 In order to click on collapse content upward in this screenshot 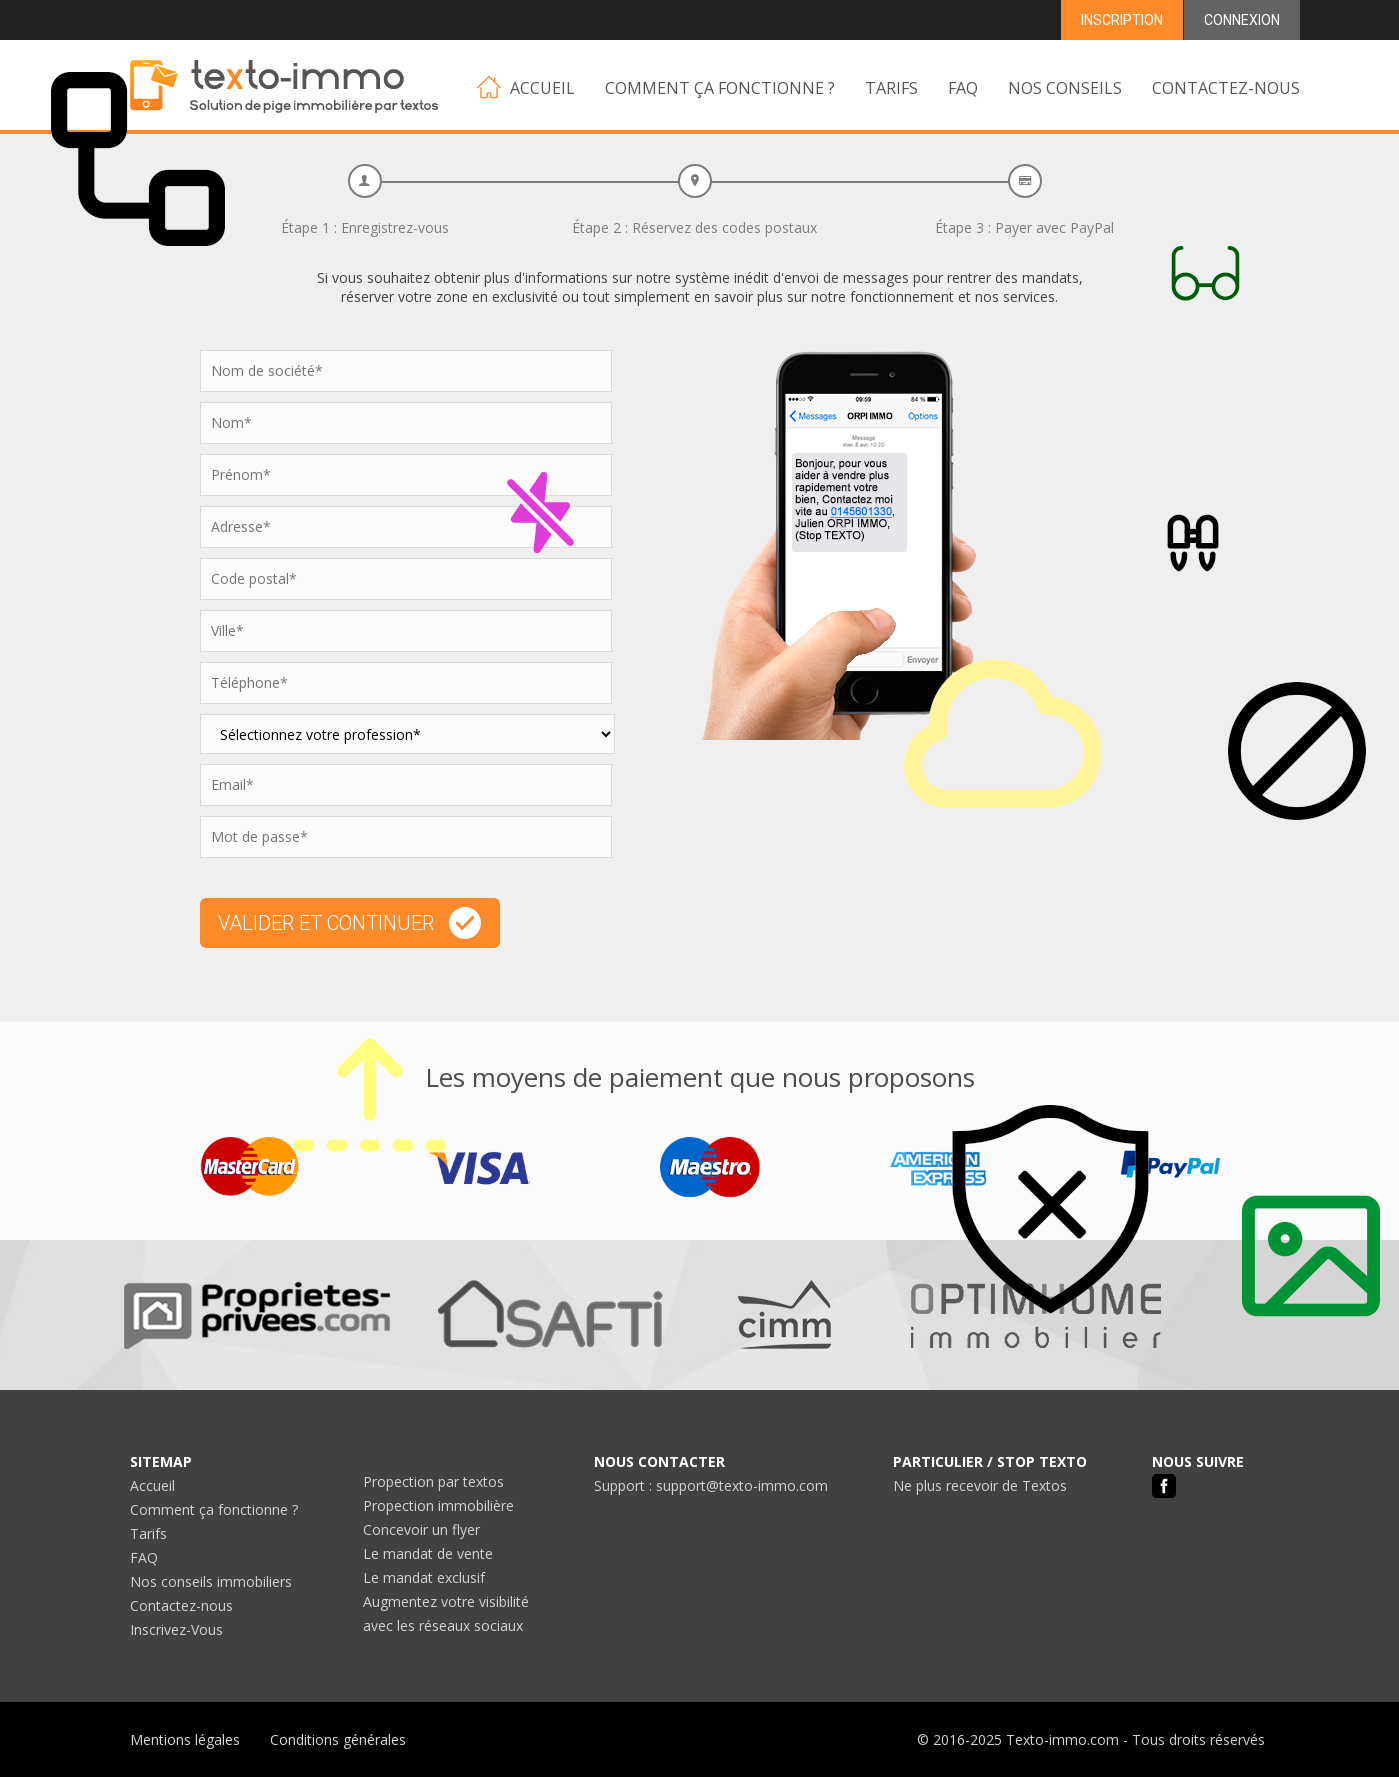, I will do `click(370, 1096)`.